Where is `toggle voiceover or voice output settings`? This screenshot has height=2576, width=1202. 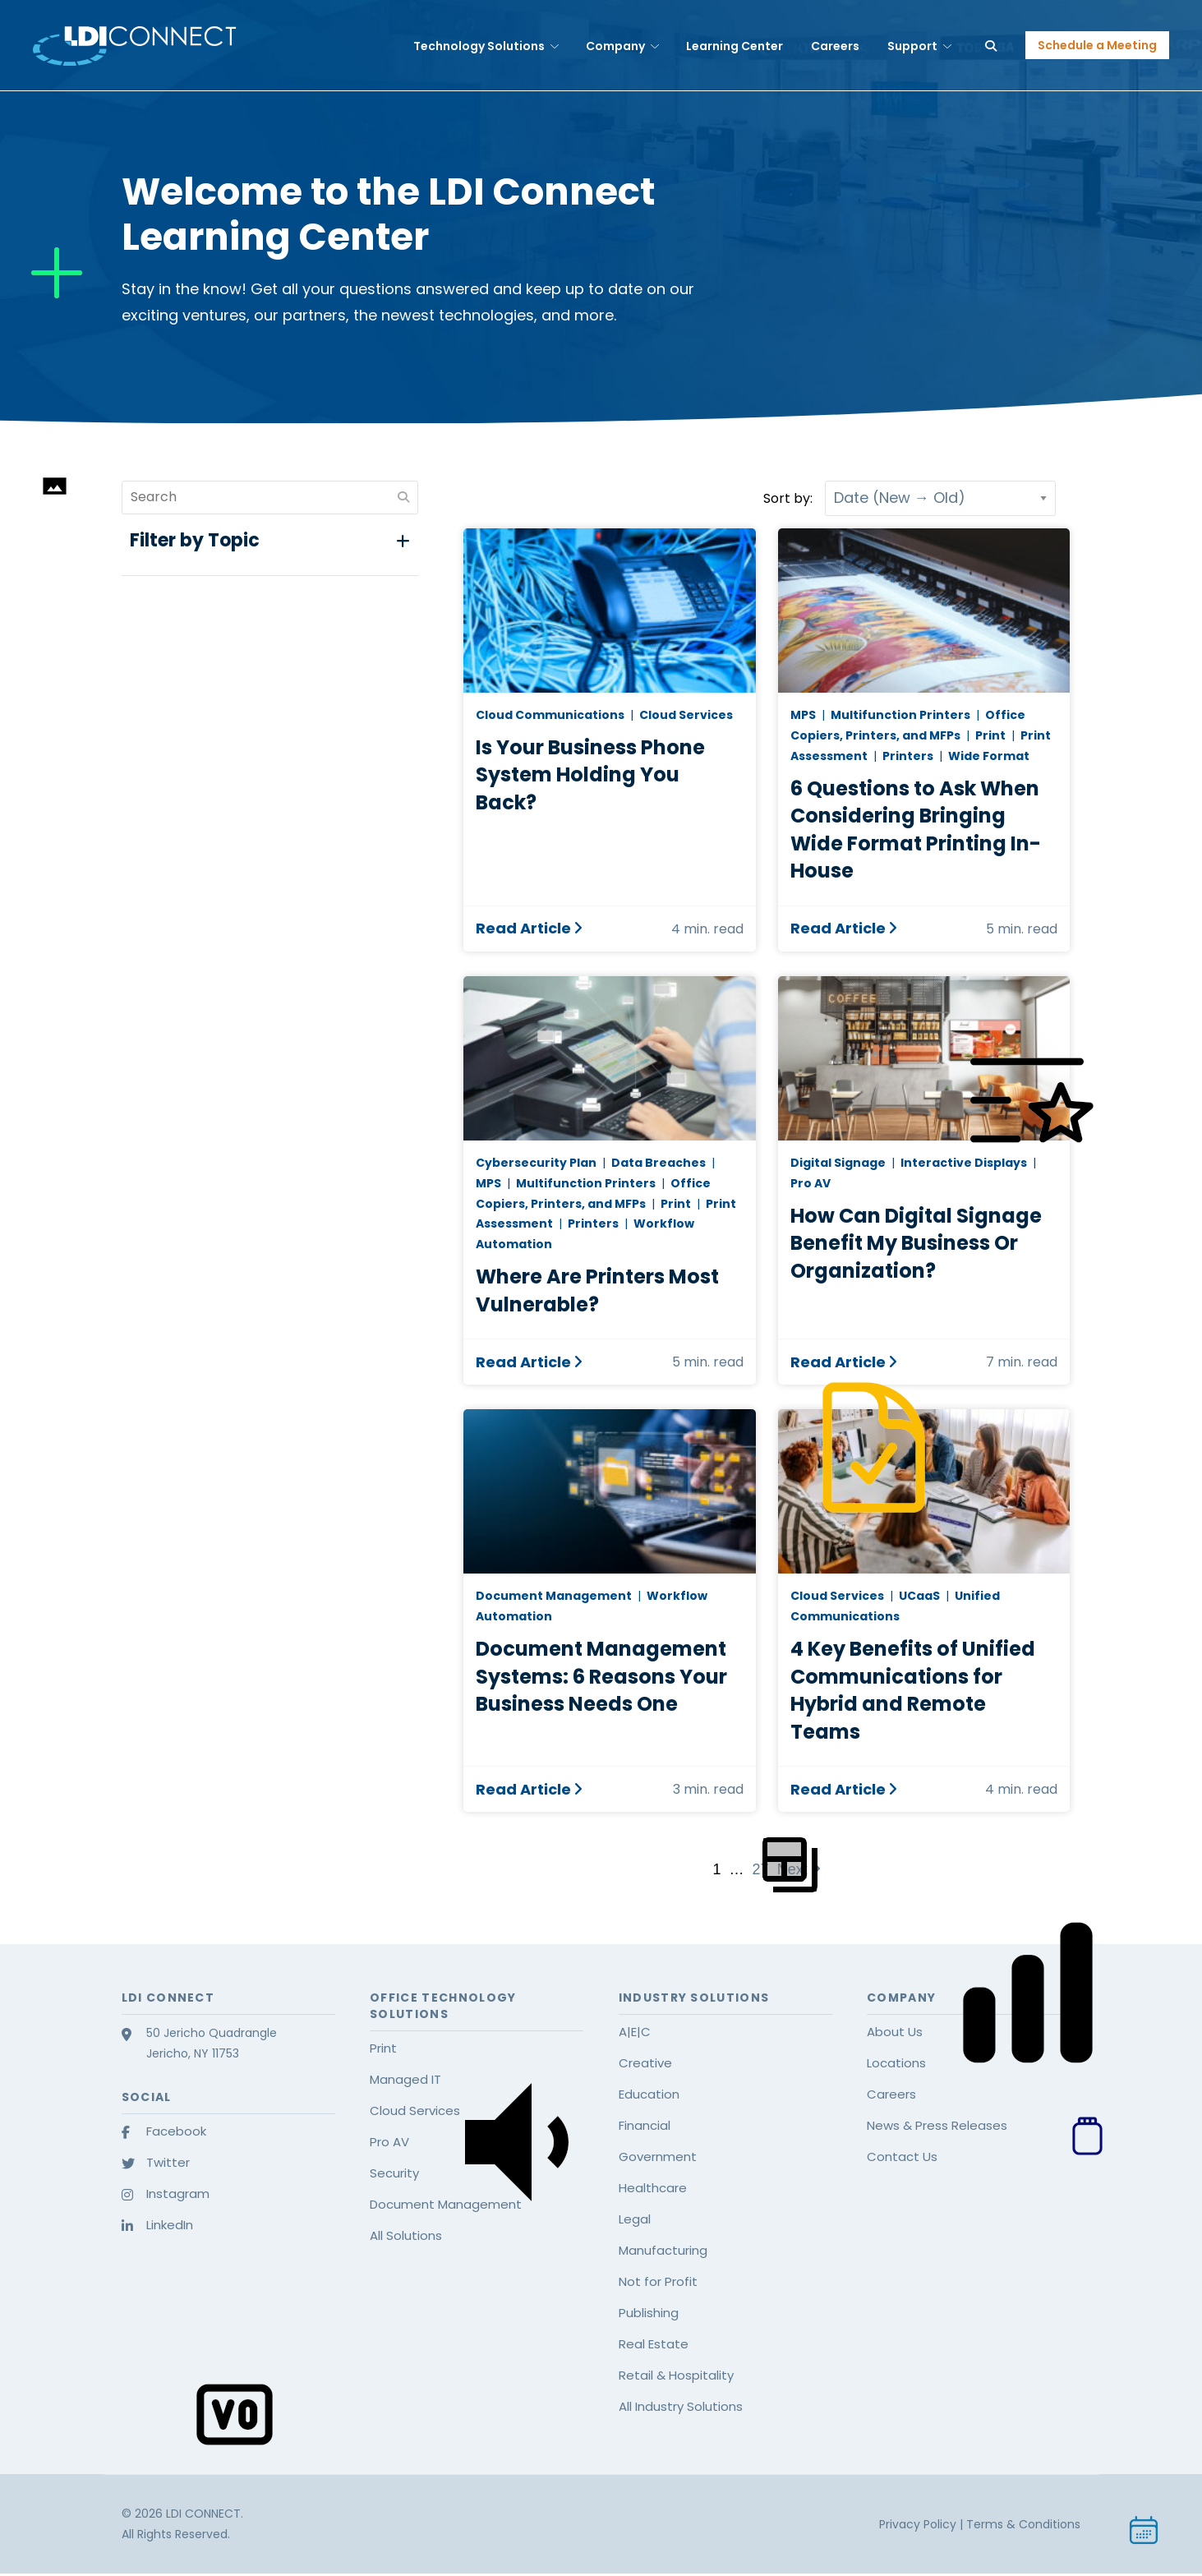
toggle voiceover or voice output settings is located at coordinates (234, 2414).